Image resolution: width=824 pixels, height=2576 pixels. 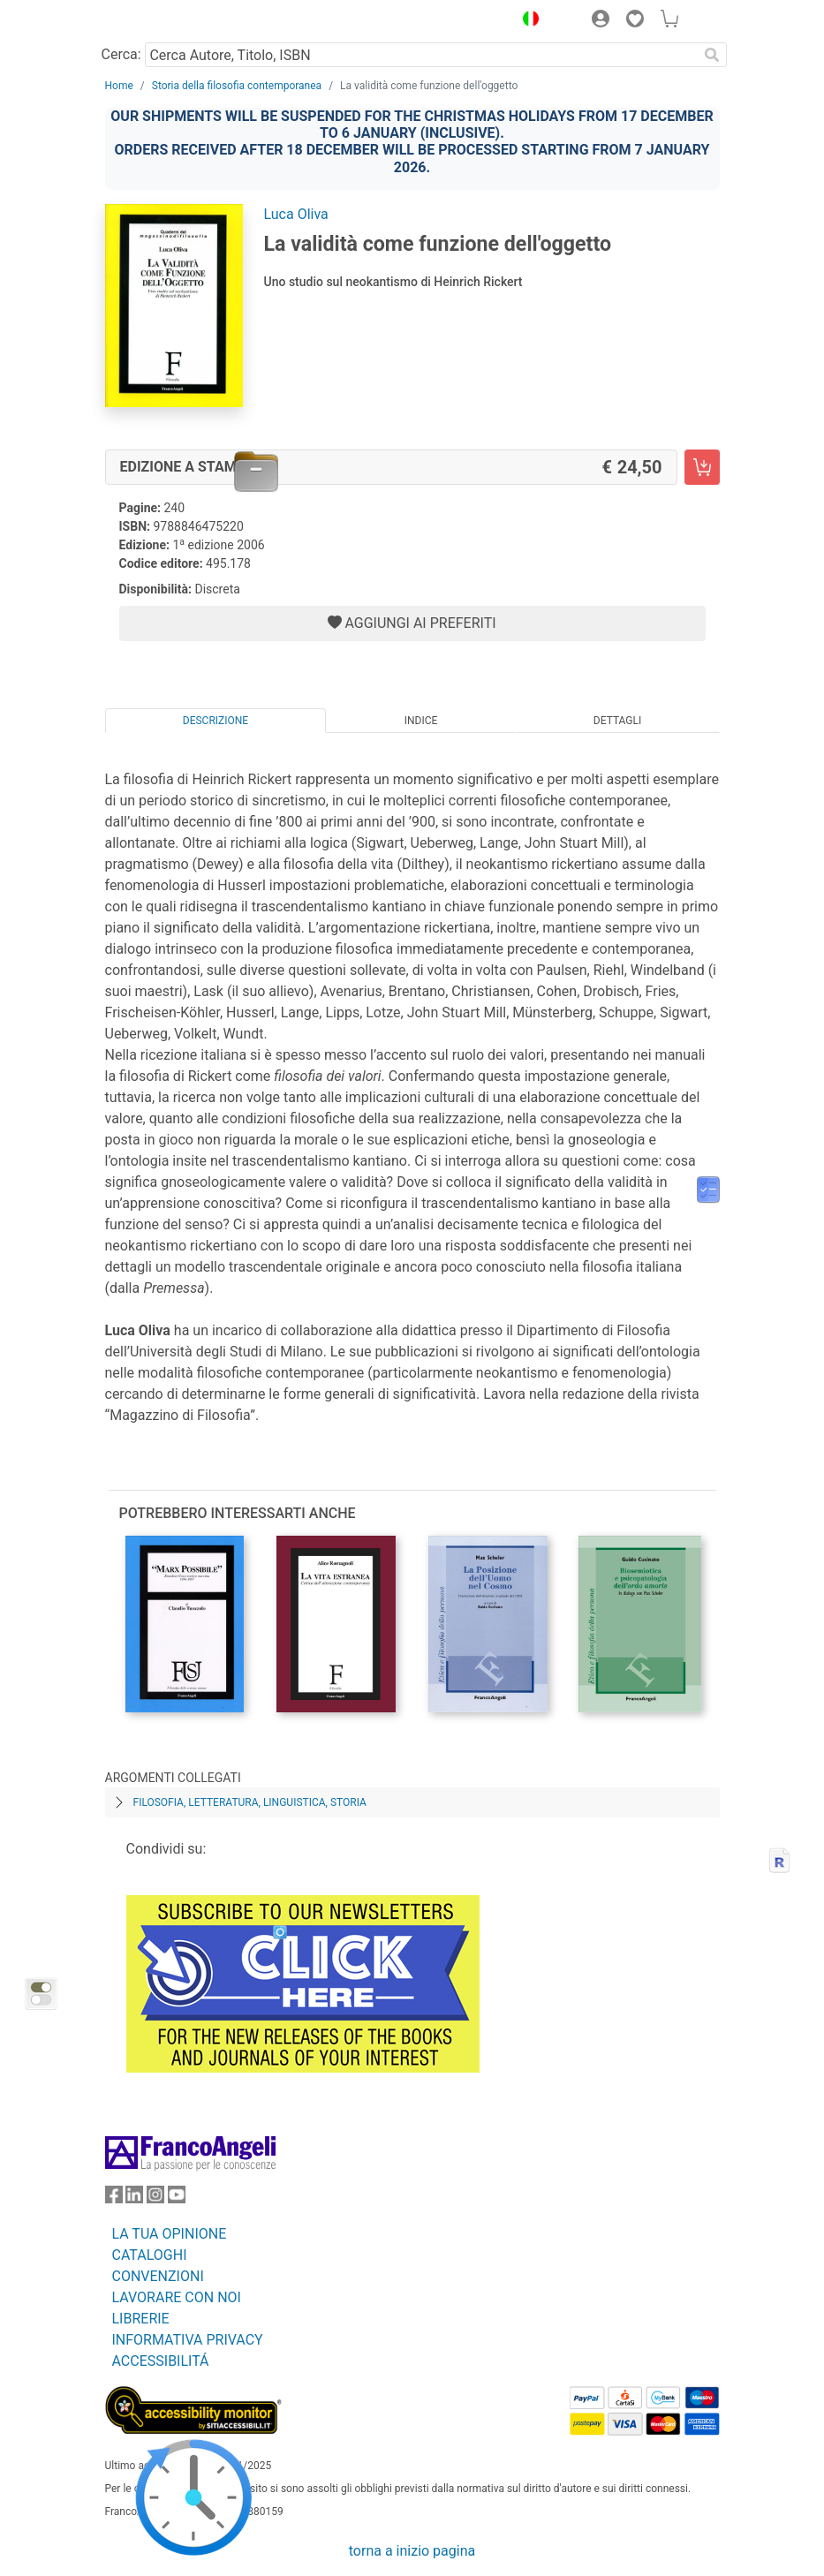 I want to click on an R programming language source file, so click(x=779, y=1860).